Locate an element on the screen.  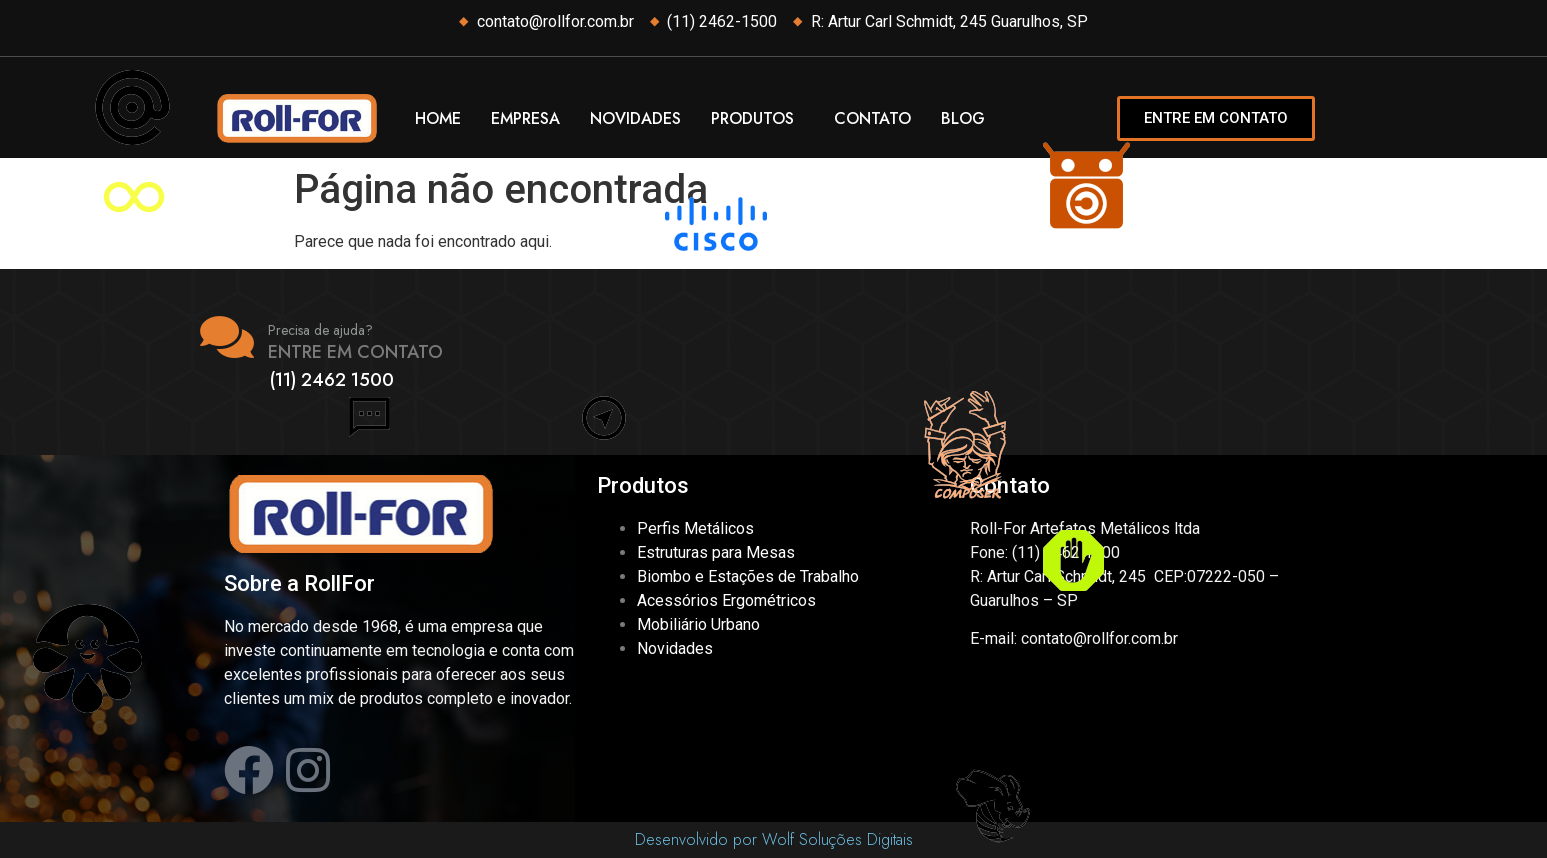
adblock browser extension logo is located at coordinates (1073, 560).